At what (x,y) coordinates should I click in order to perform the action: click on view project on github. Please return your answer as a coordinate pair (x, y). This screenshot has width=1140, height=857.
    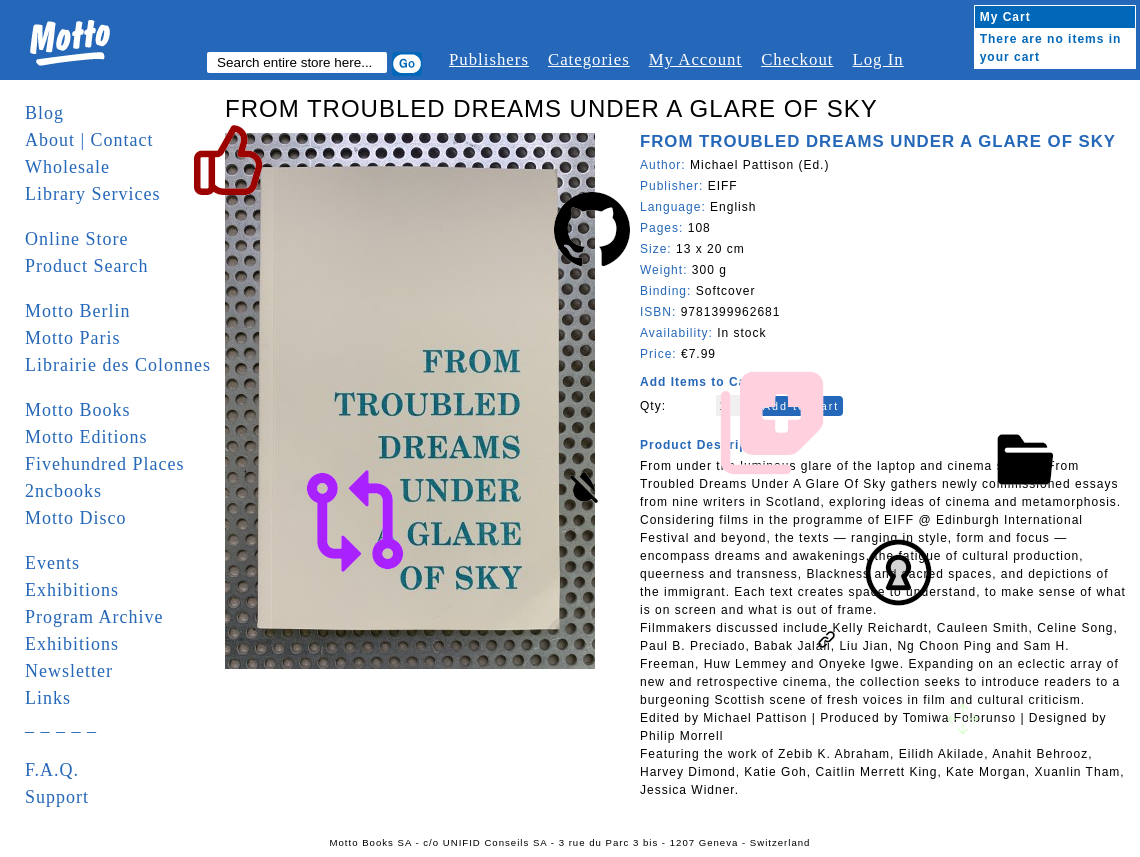
    Looking at the image, I should click on (592, 230).